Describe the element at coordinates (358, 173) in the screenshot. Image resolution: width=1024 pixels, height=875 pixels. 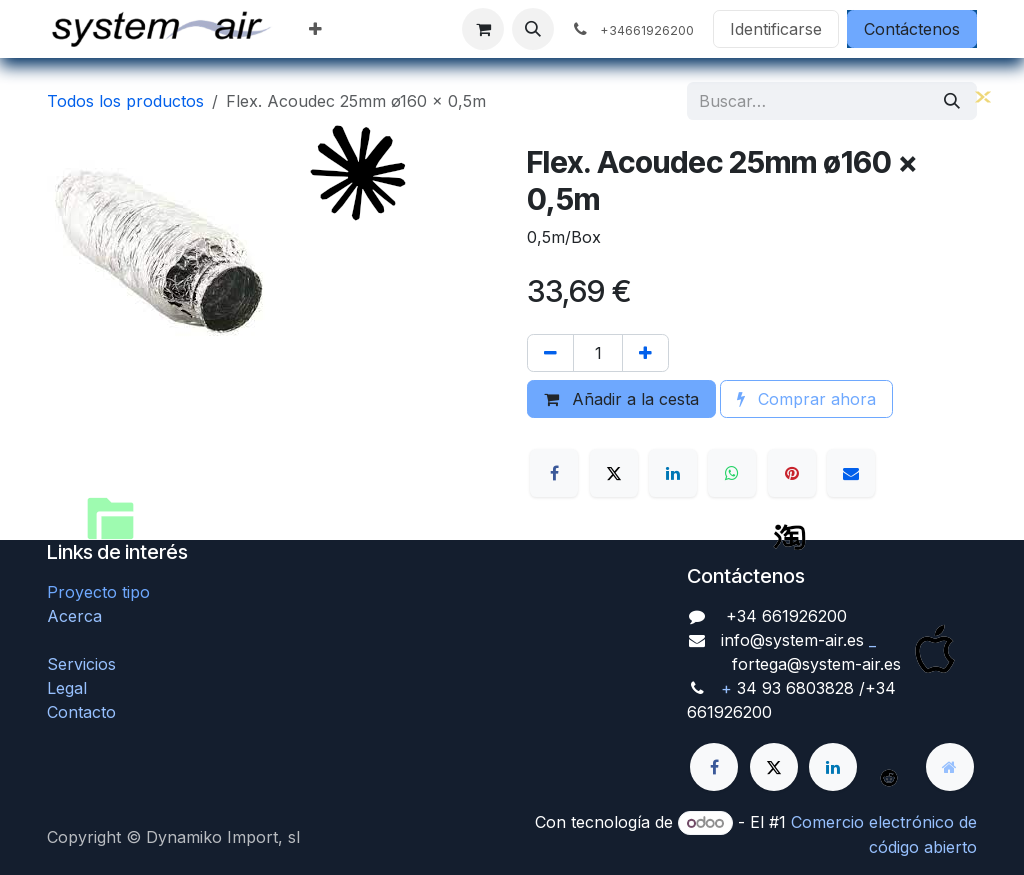
I see `open the Claude AI assistant app` at that location.